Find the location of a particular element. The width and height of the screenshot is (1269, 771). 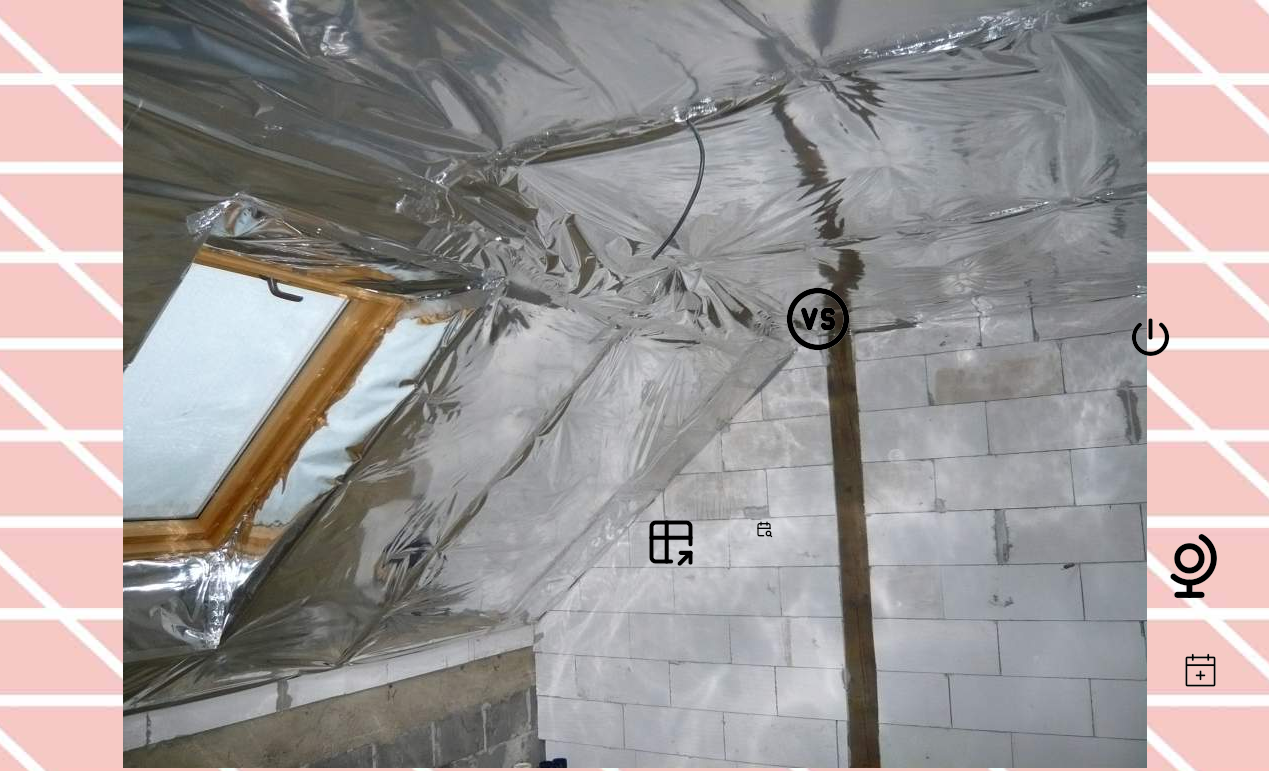

search for events or dates in your calendar is located at coordinates (764, 529).